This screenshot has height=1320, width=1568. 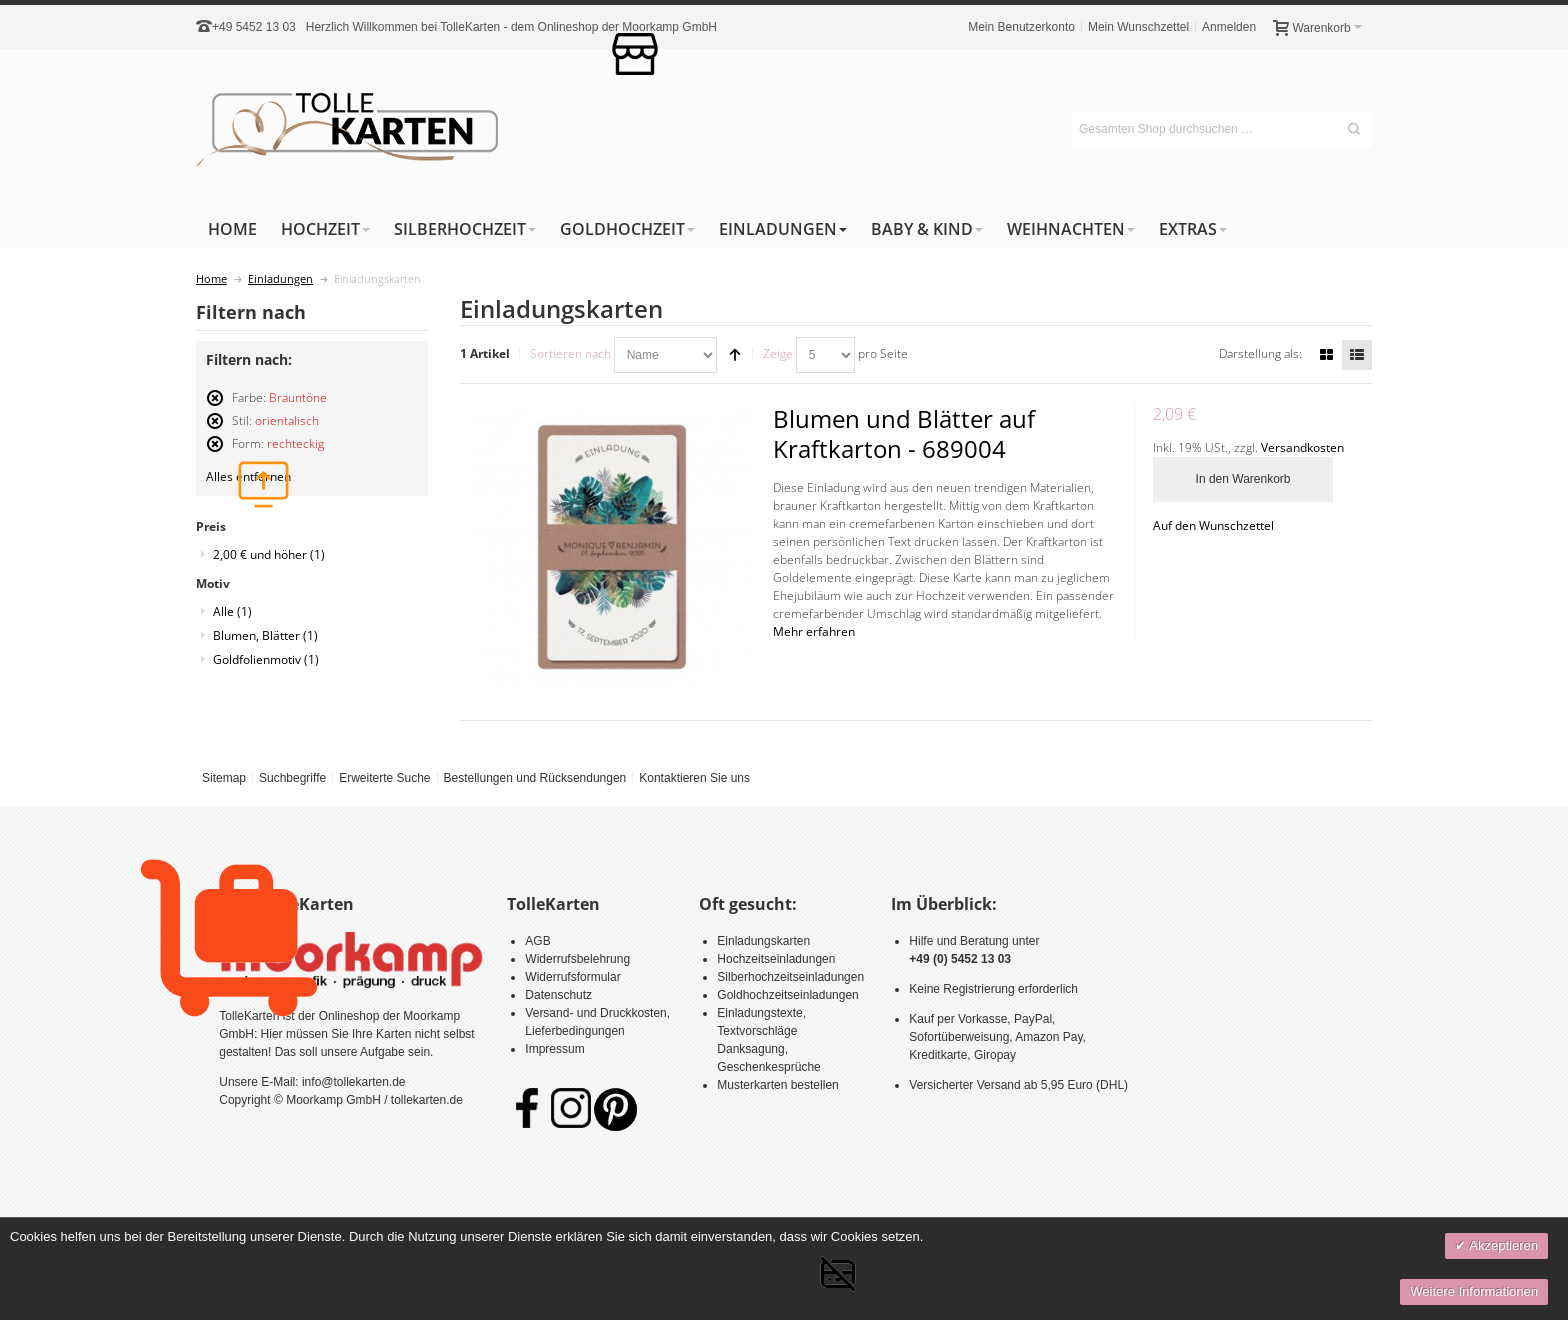 I want to click on upload file to display or screen, so click(x=263, y=482).